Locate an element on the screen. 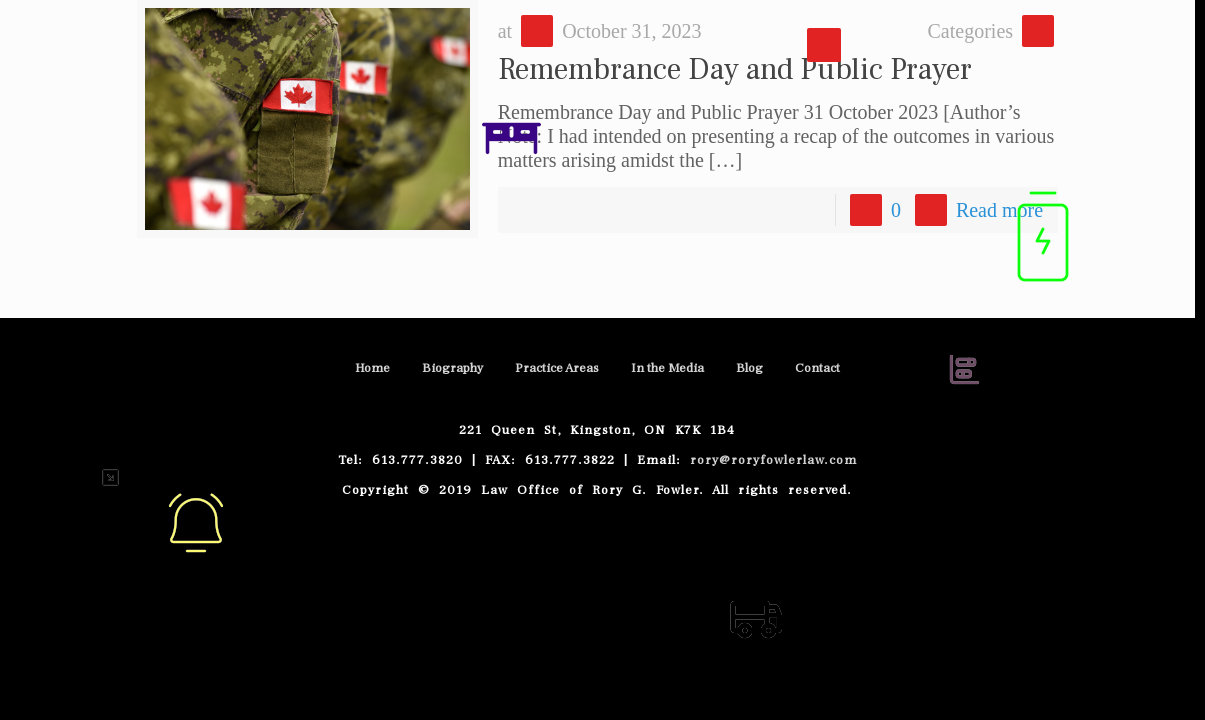 The width and height of the screenshot is (1205, 720). view stacked bar chart data is located at coordinates (964, 369).